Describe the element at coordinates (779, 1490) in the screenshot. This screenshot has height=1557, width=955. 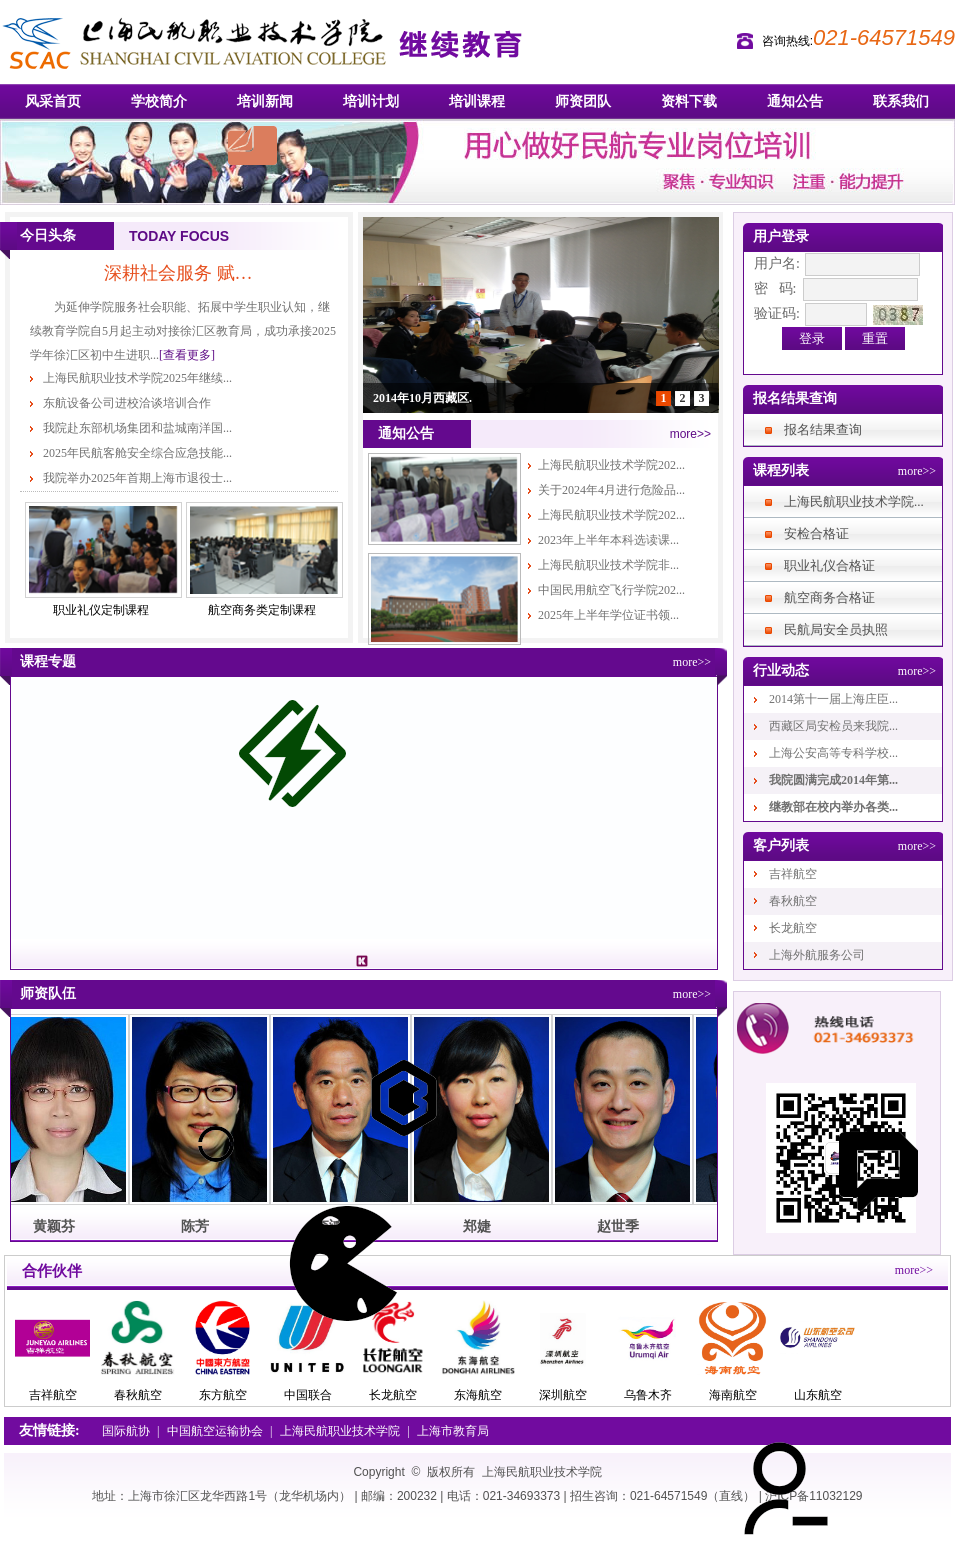
I see `remove a user or contact` at that location.